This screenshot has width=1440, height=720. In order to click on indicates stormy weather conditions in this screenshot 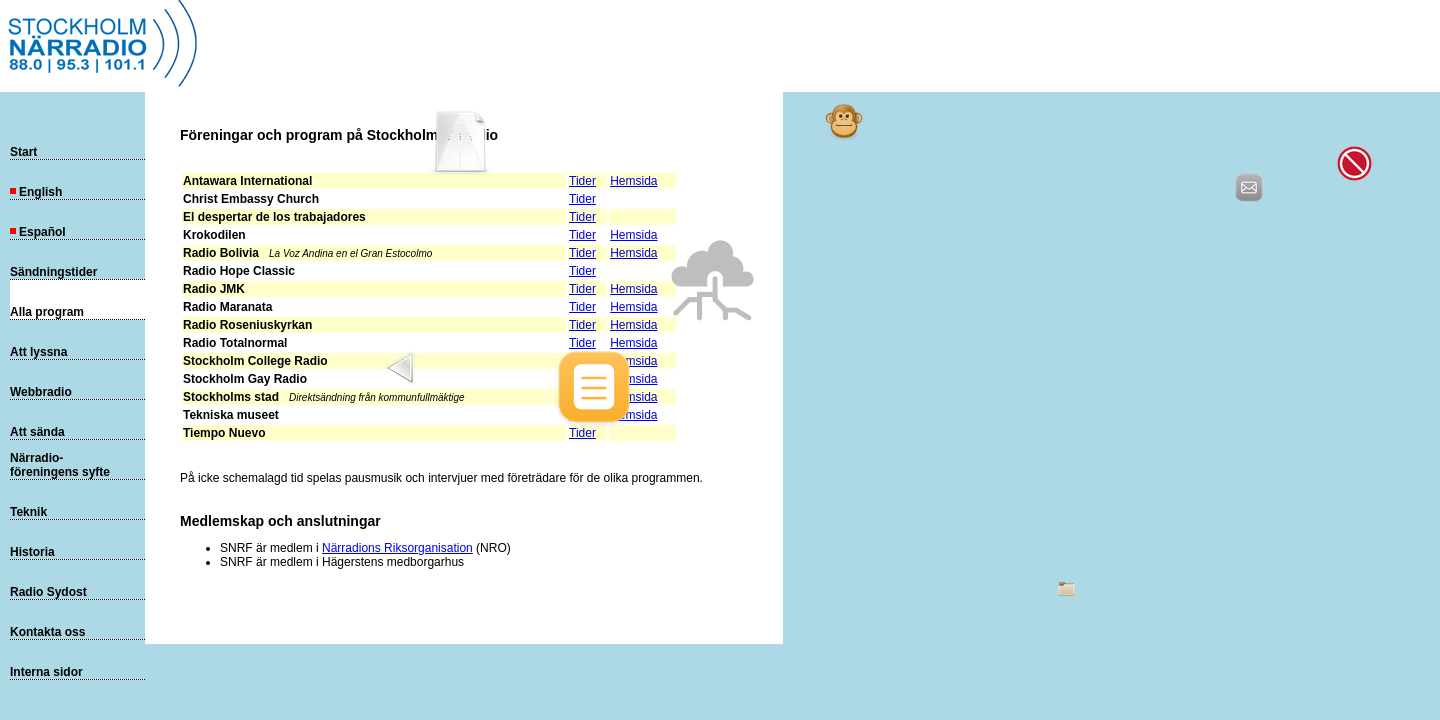, I will do `click(712, 281)`.